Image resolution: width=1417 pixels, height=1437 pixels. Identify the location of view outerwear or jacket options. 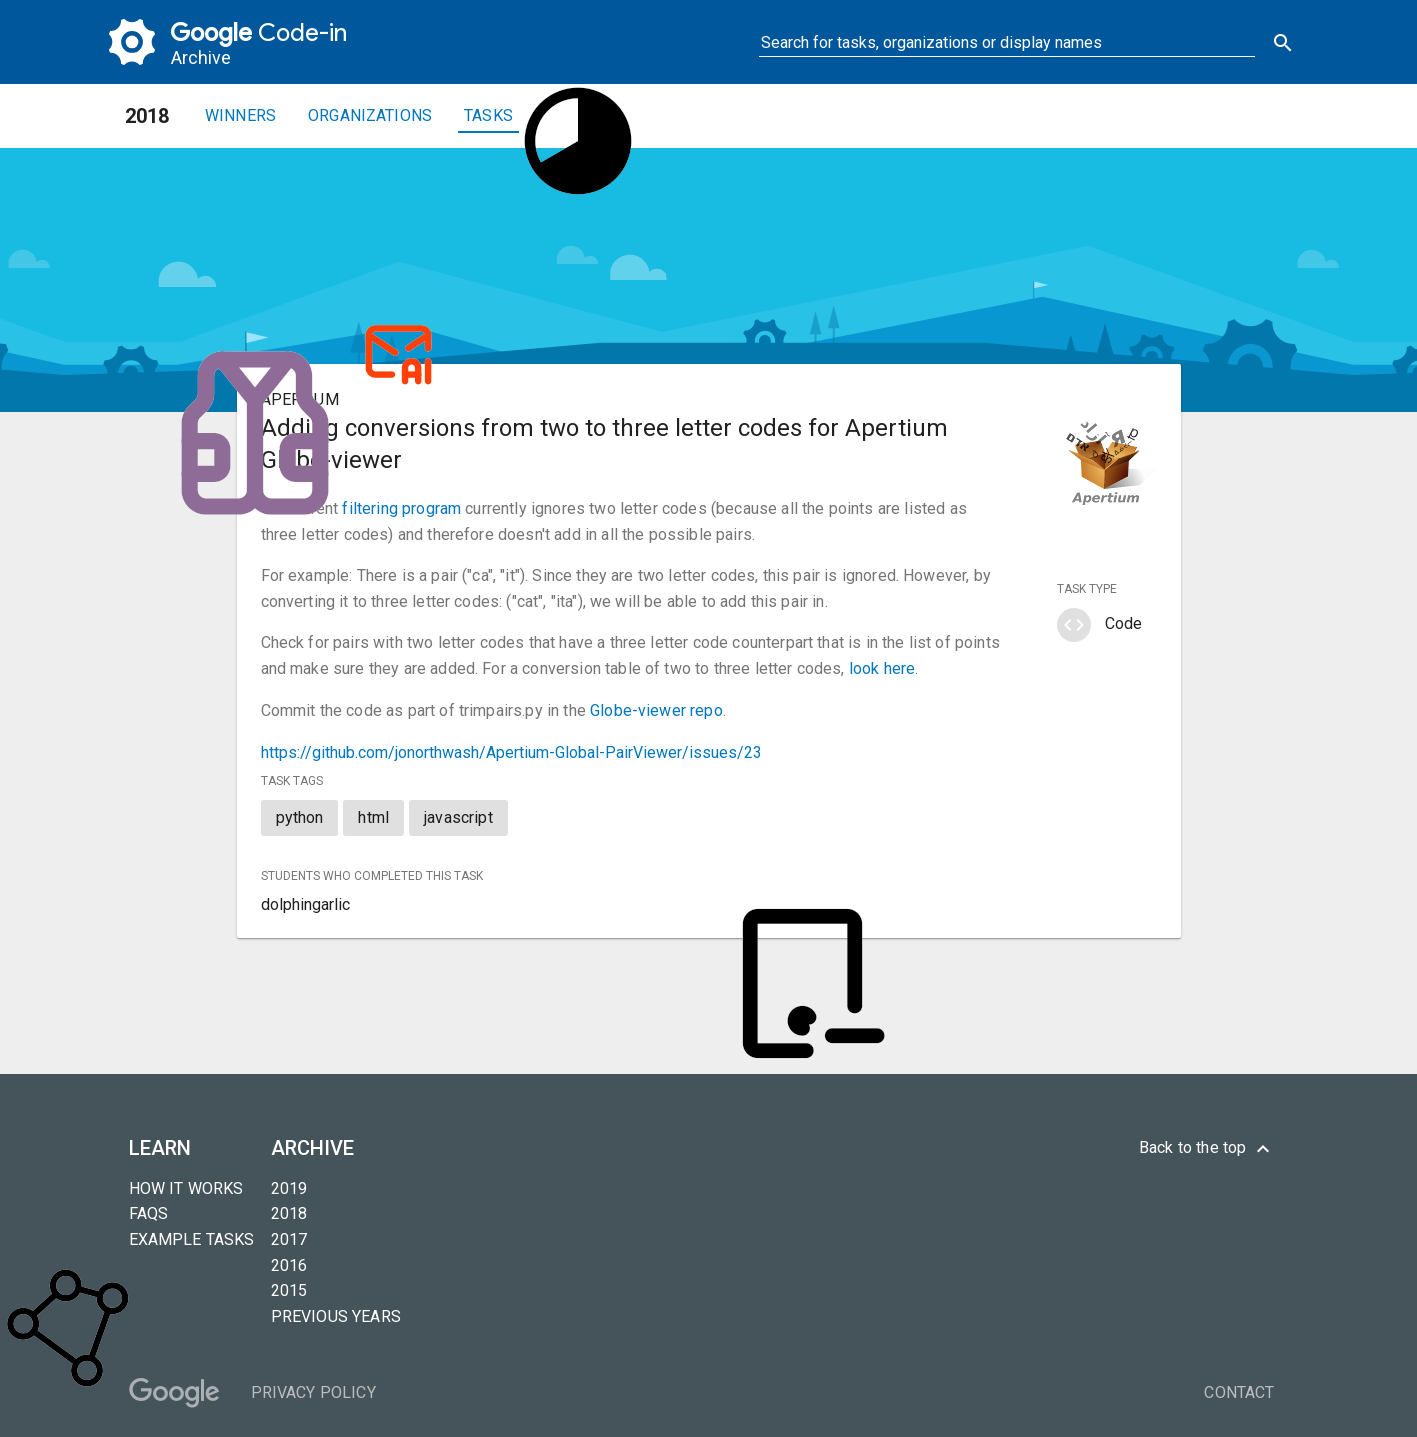
(255, 433).